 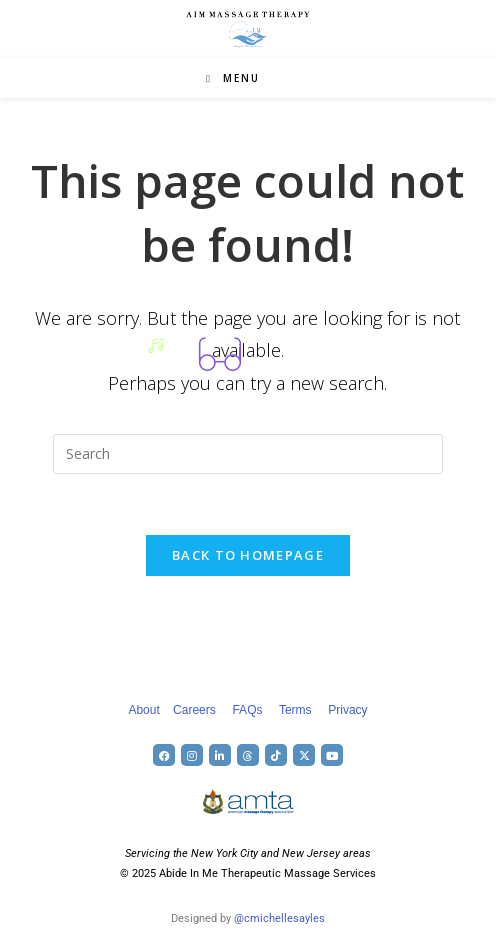 I want to click on access reading mode or reader view, so click(x=220, y=355).